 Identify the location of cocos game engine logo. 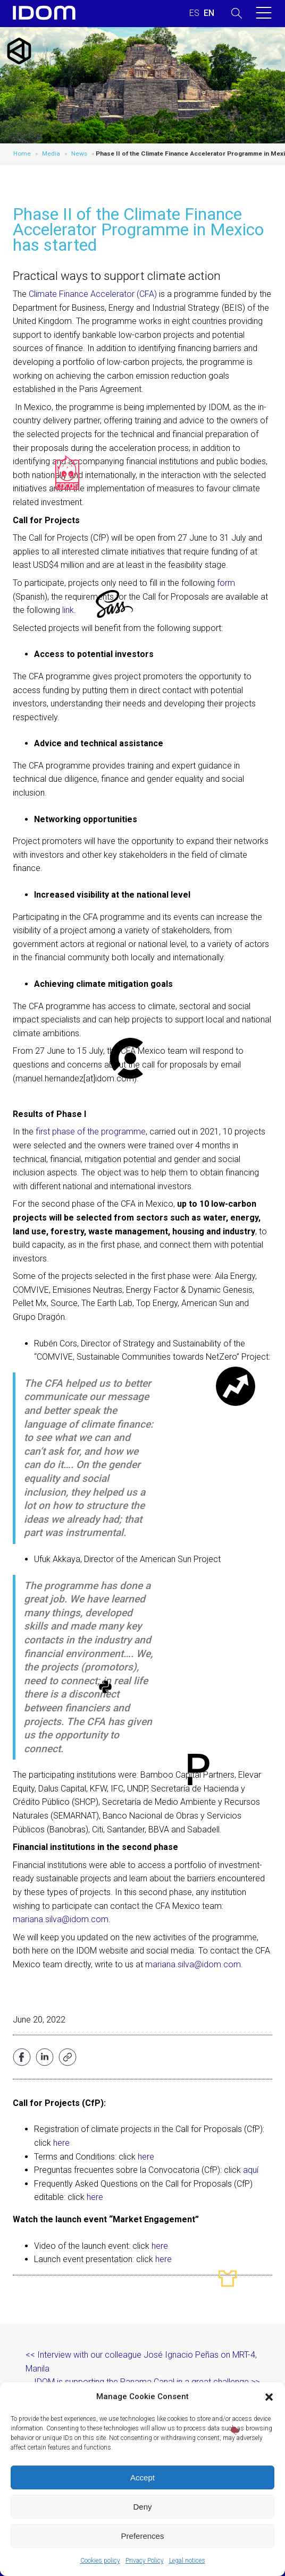
(67, 472).